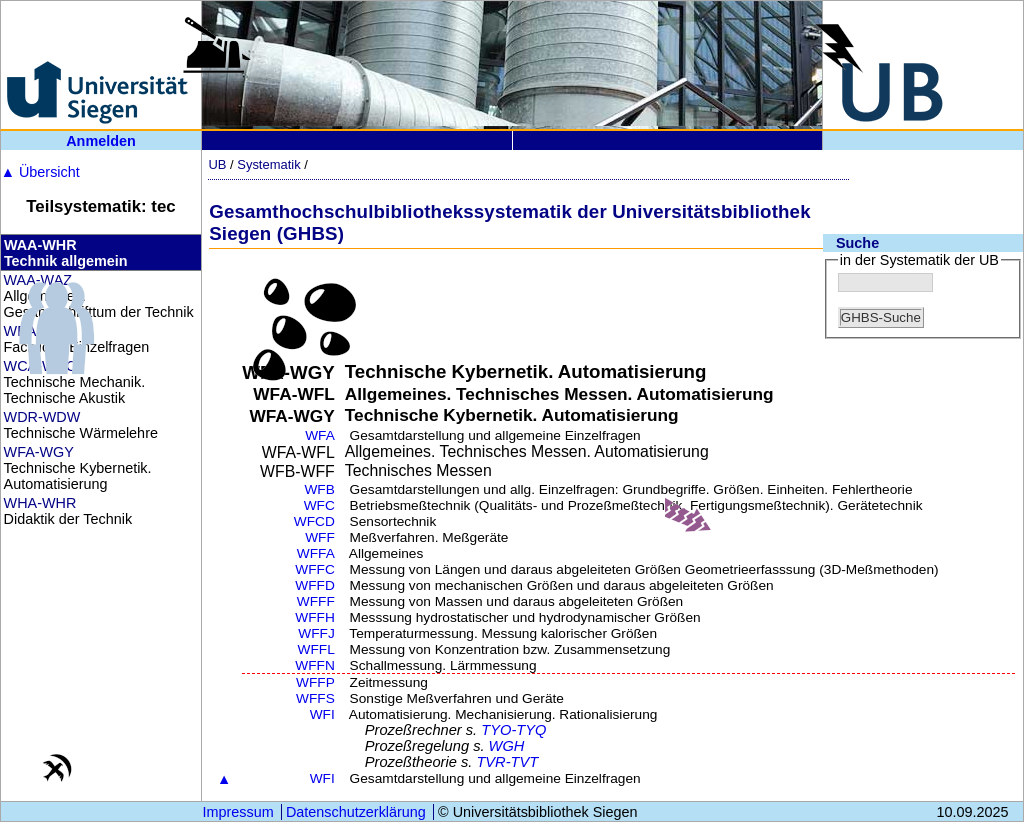 This screenshot has width=1024, height=837. Describe the element at coordinates (688, 516) in the screenshot. I see `indicates a zigzag or indirect path direction` at that location.